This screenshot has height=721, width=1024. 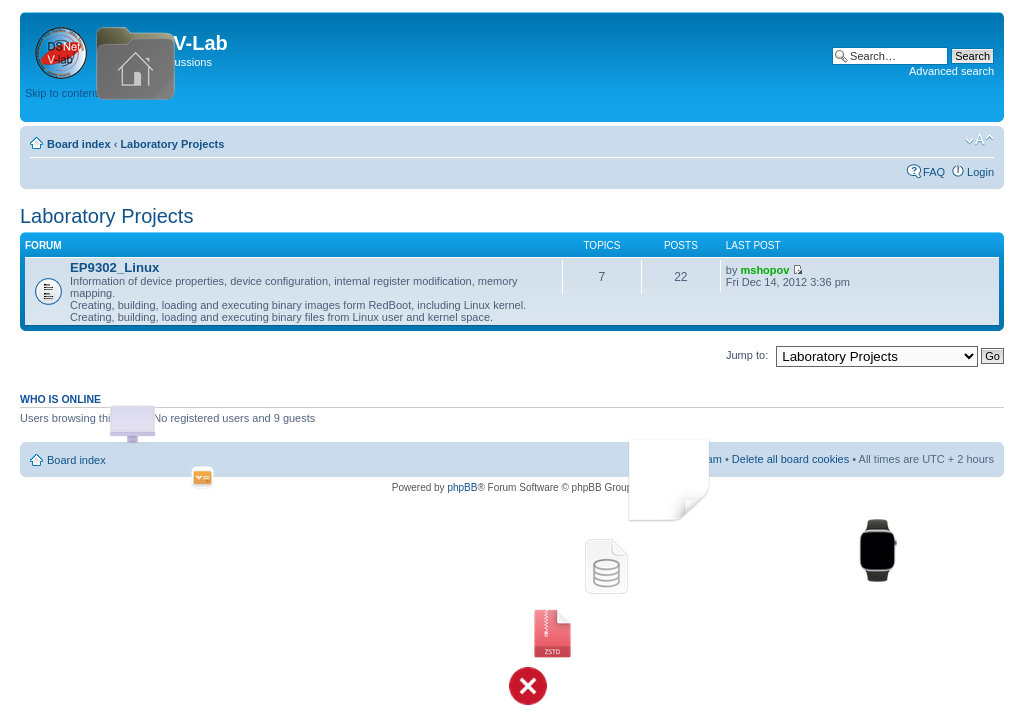 What do you see at coordinates (606, 566) in the screenshot?
I see `sqlite3 database file` at bounding box center [606, 566].